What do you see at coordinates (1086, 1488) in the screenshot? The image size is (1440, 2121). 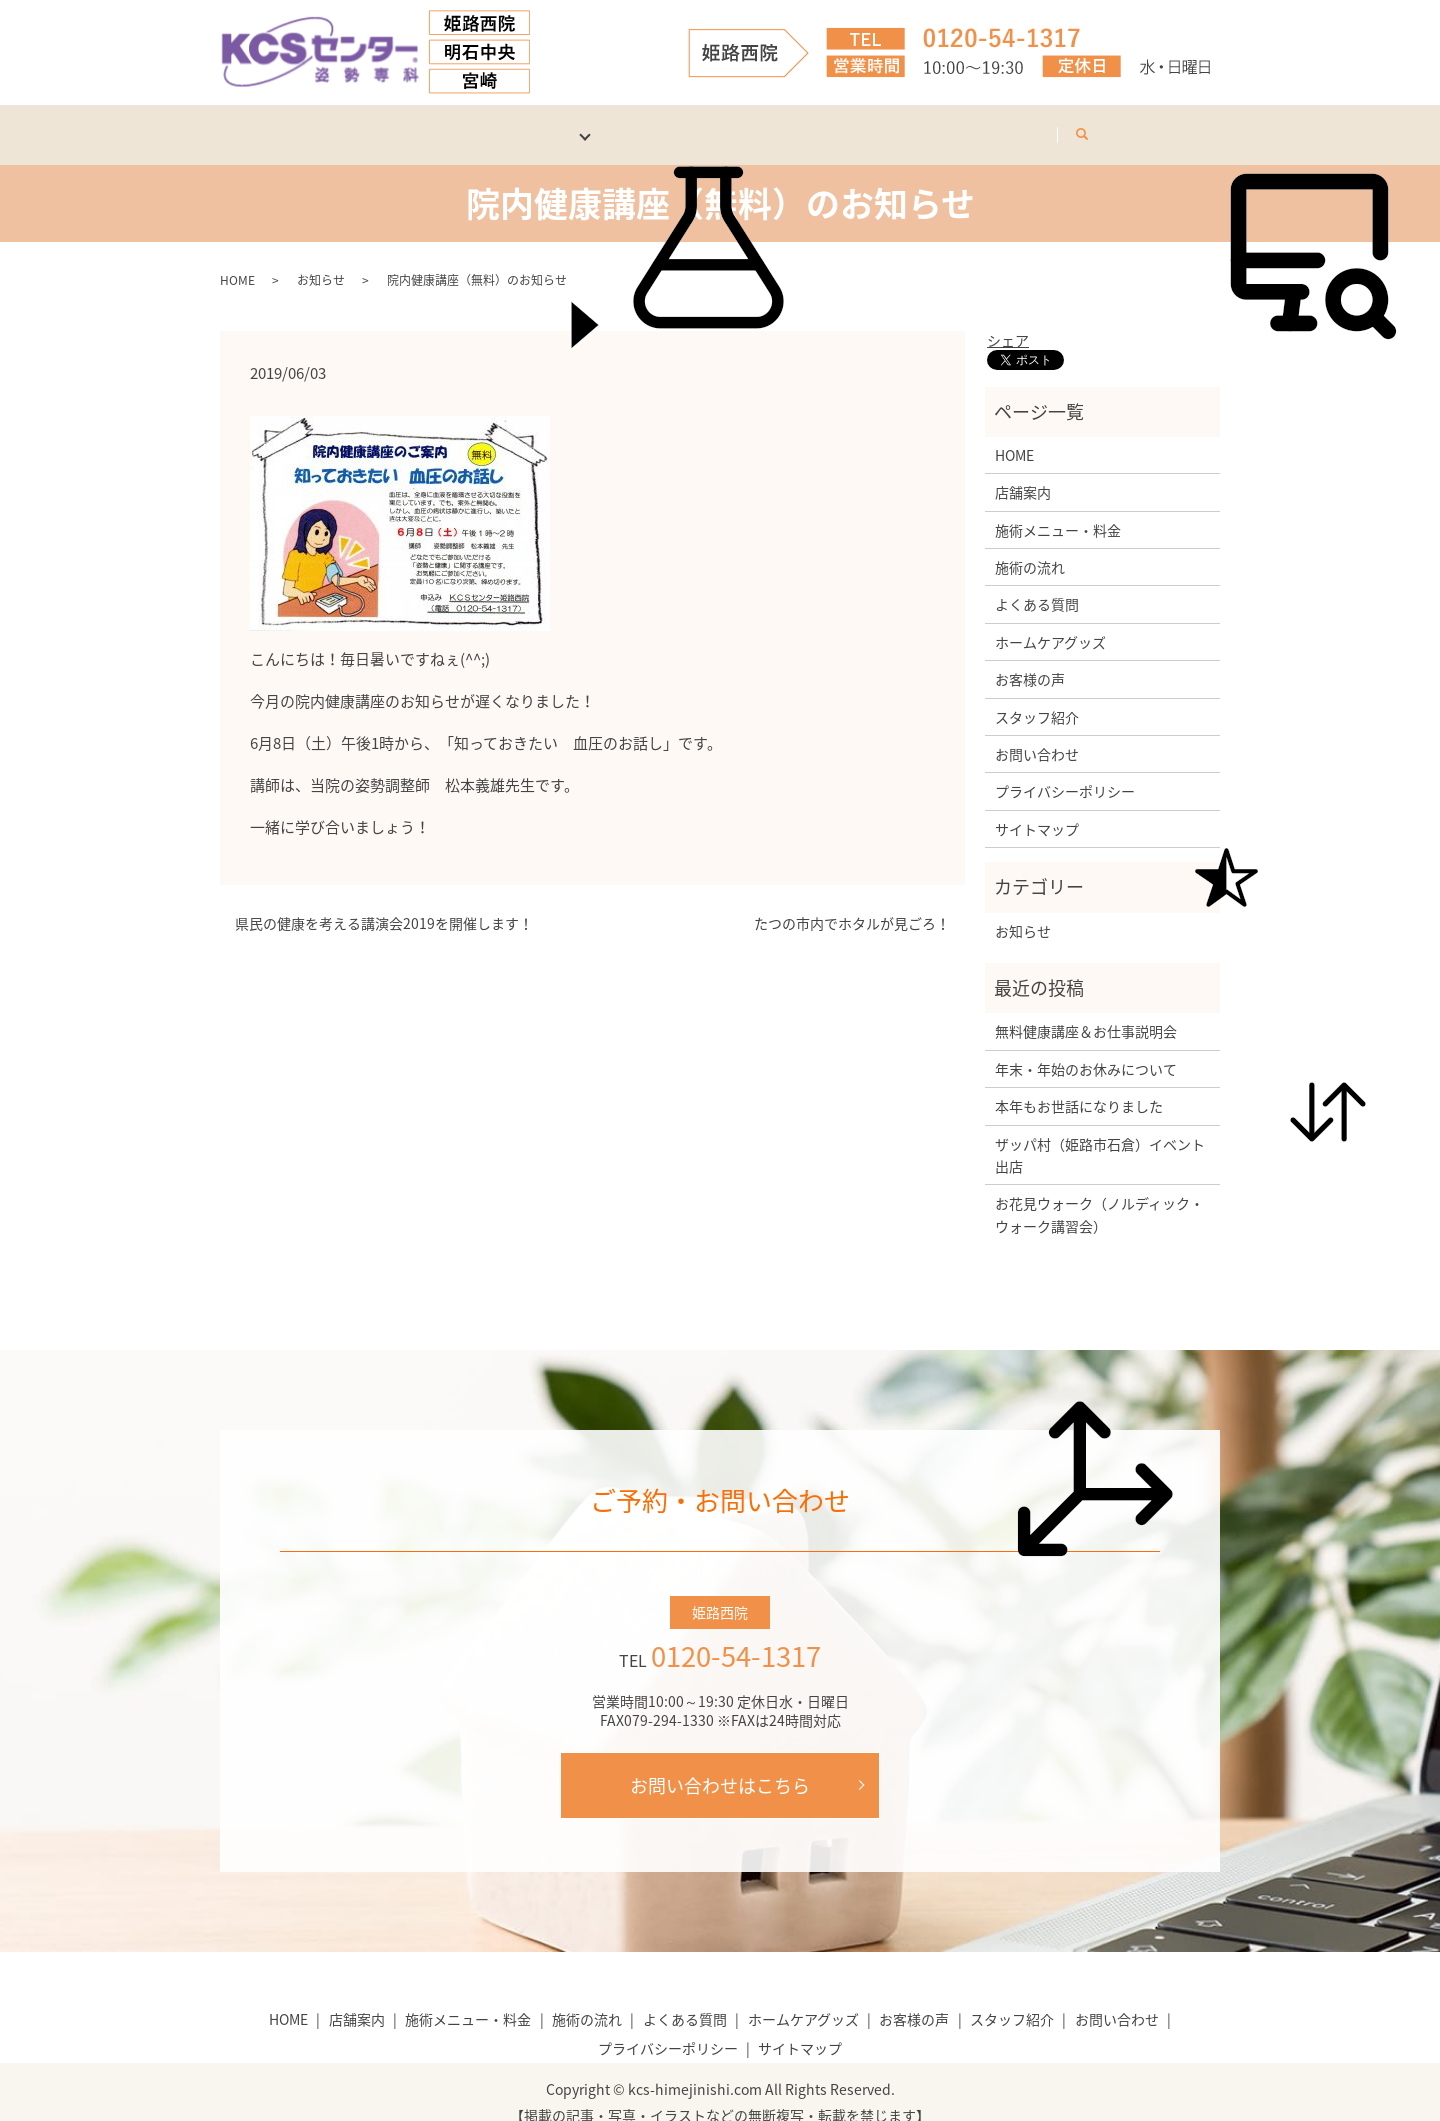 I see `switch to 3D view or coordinate system` at bounding box center [1086, 1488].